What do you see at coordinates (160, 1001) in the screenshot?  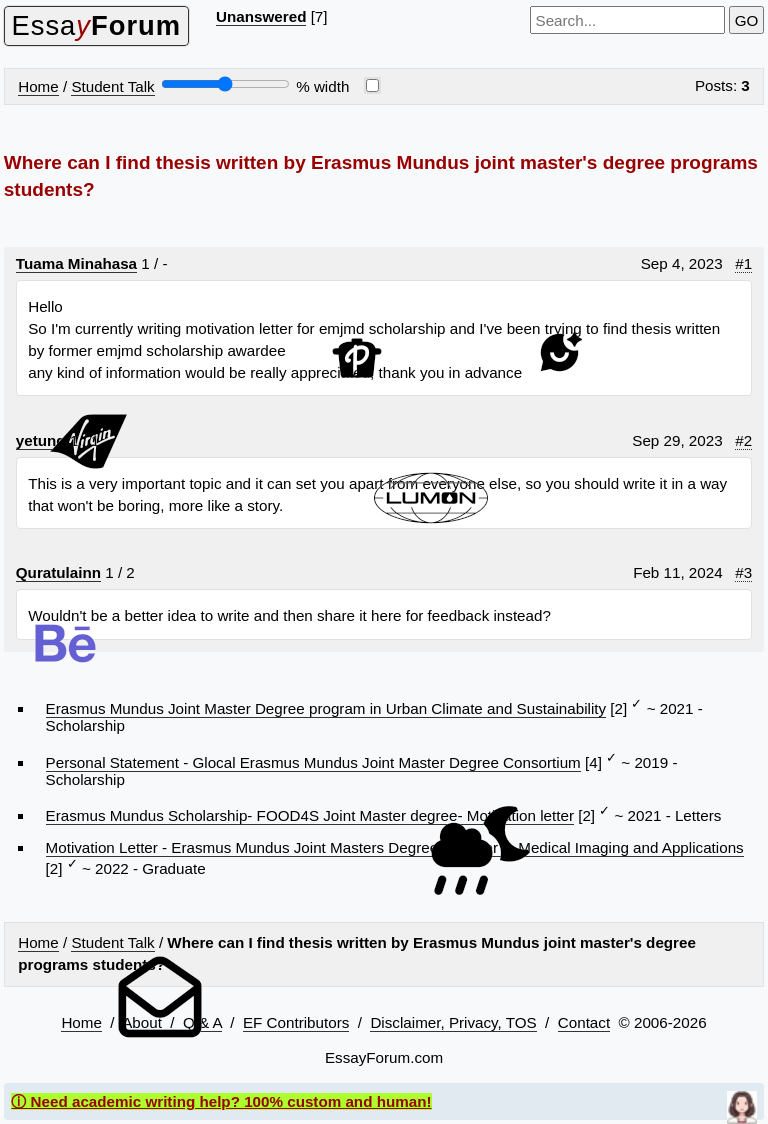 I see `view an opened or read email` at bounding box center [160, 1001].